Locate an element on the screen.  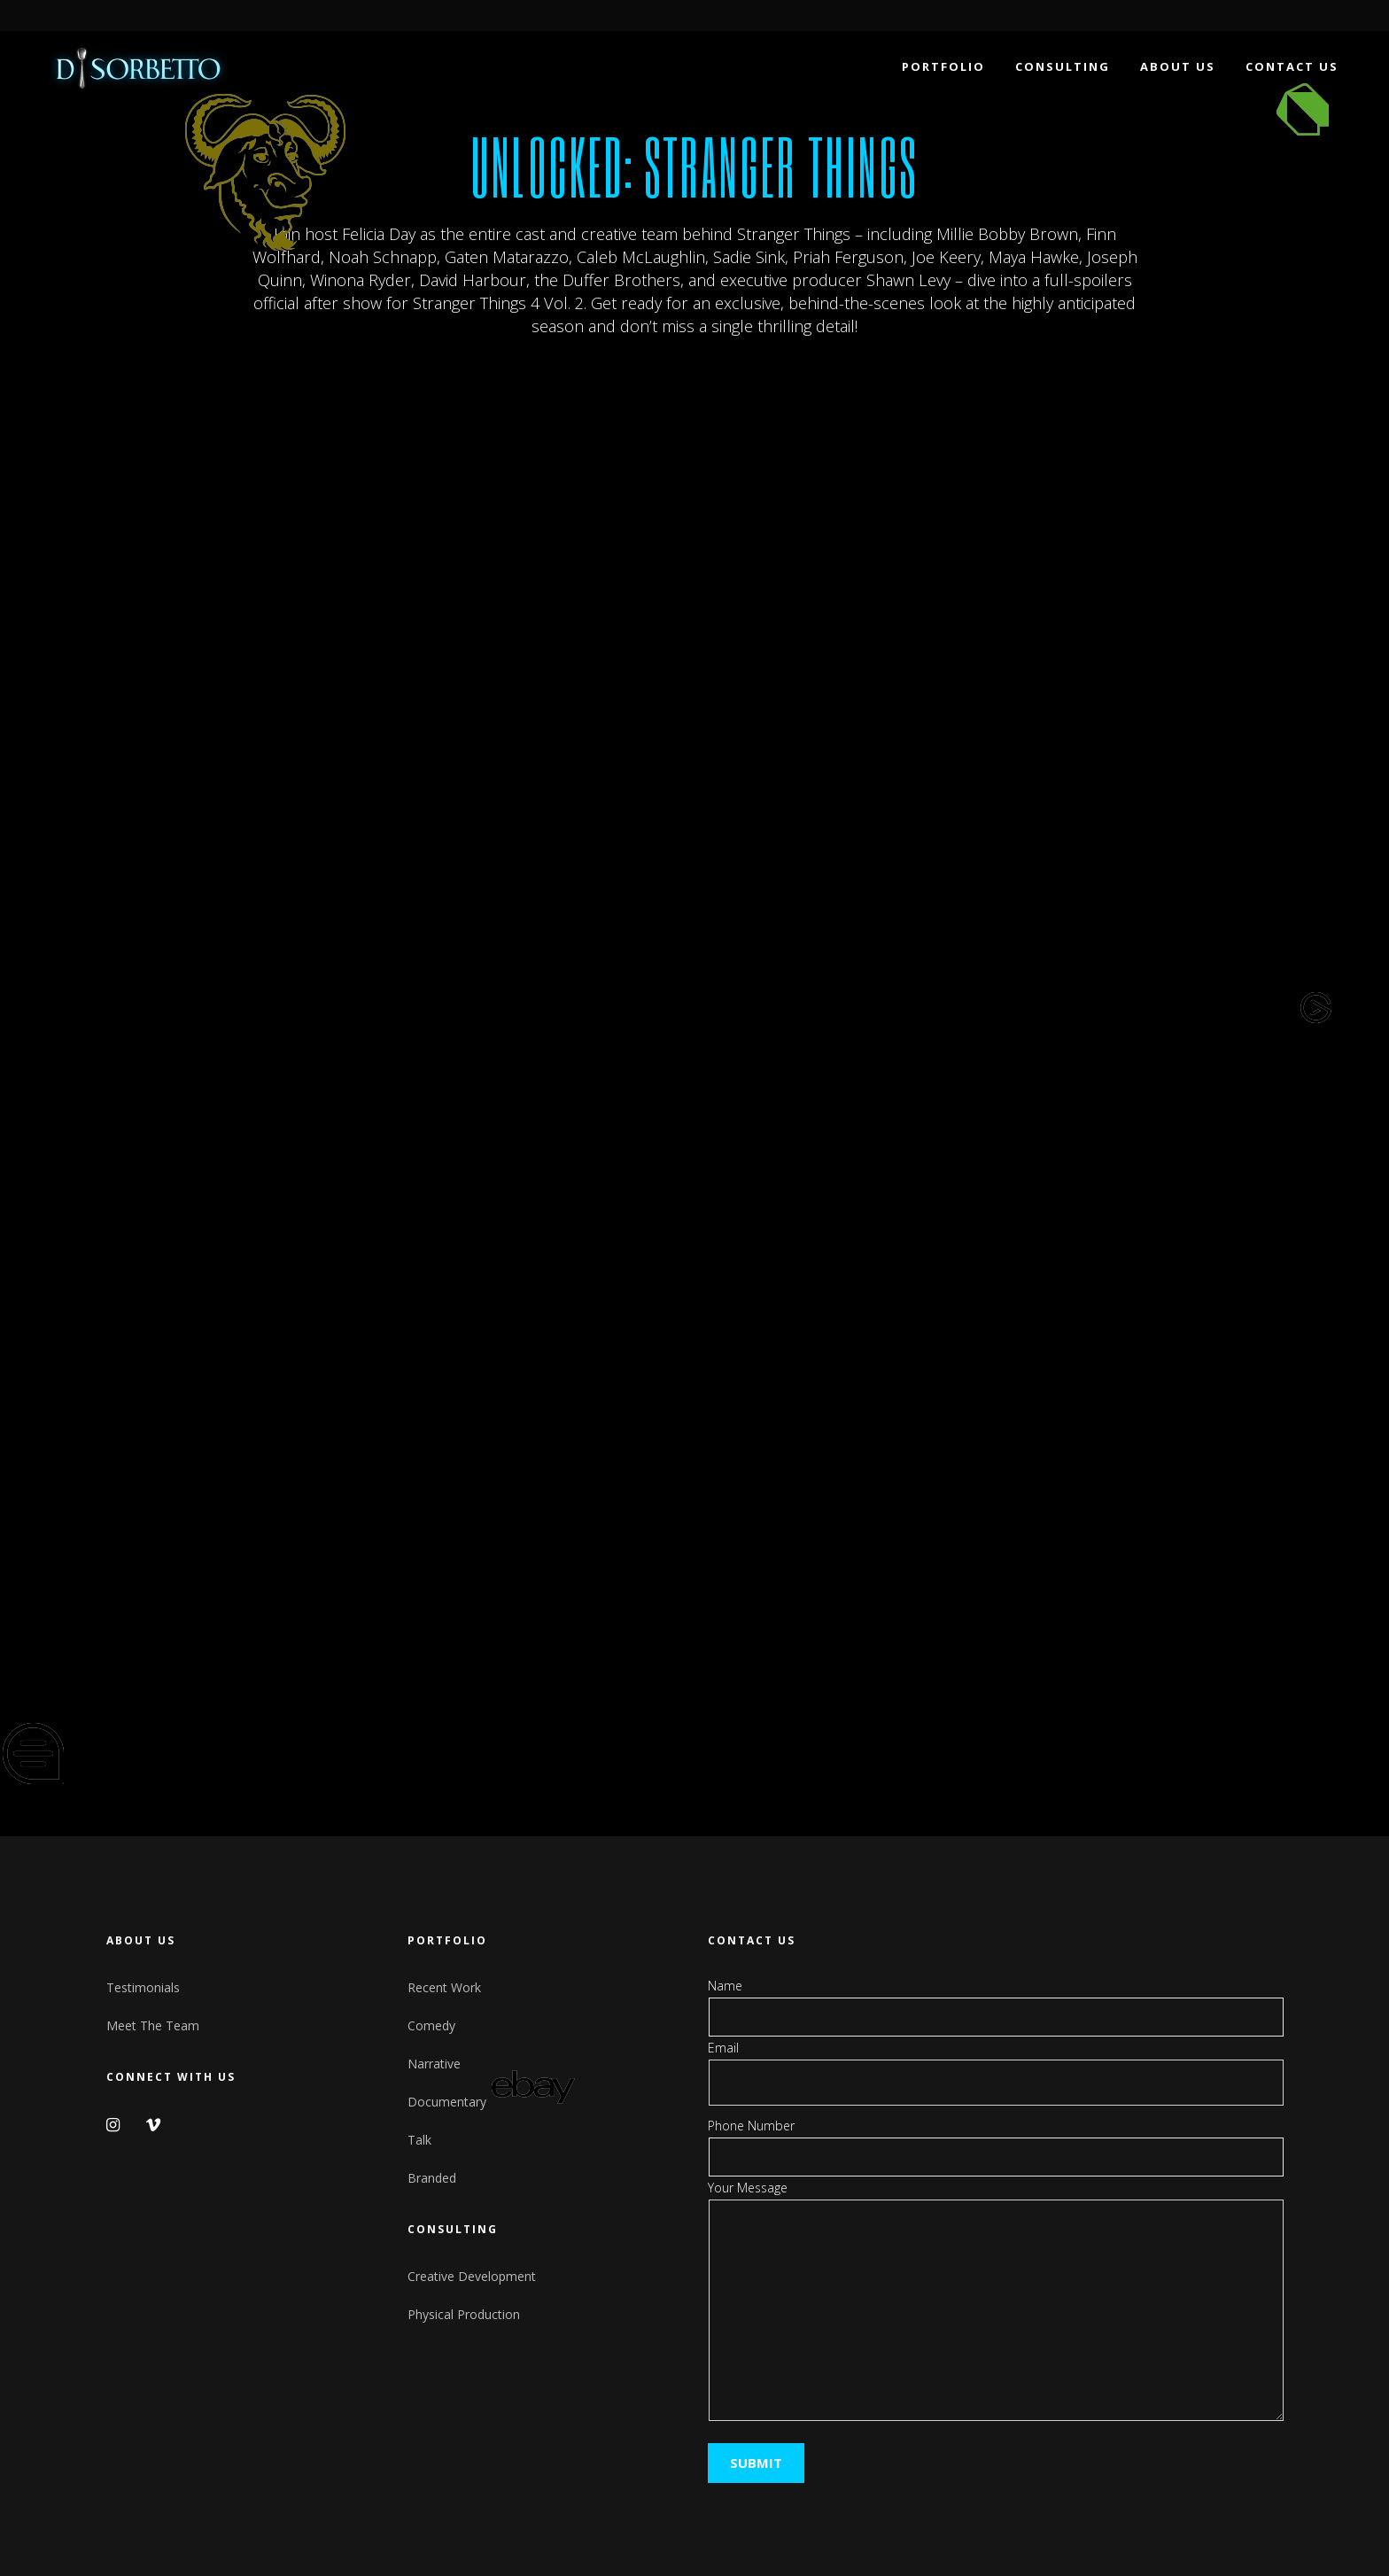
dart programming language logo is located at coordinates (1302, 109).